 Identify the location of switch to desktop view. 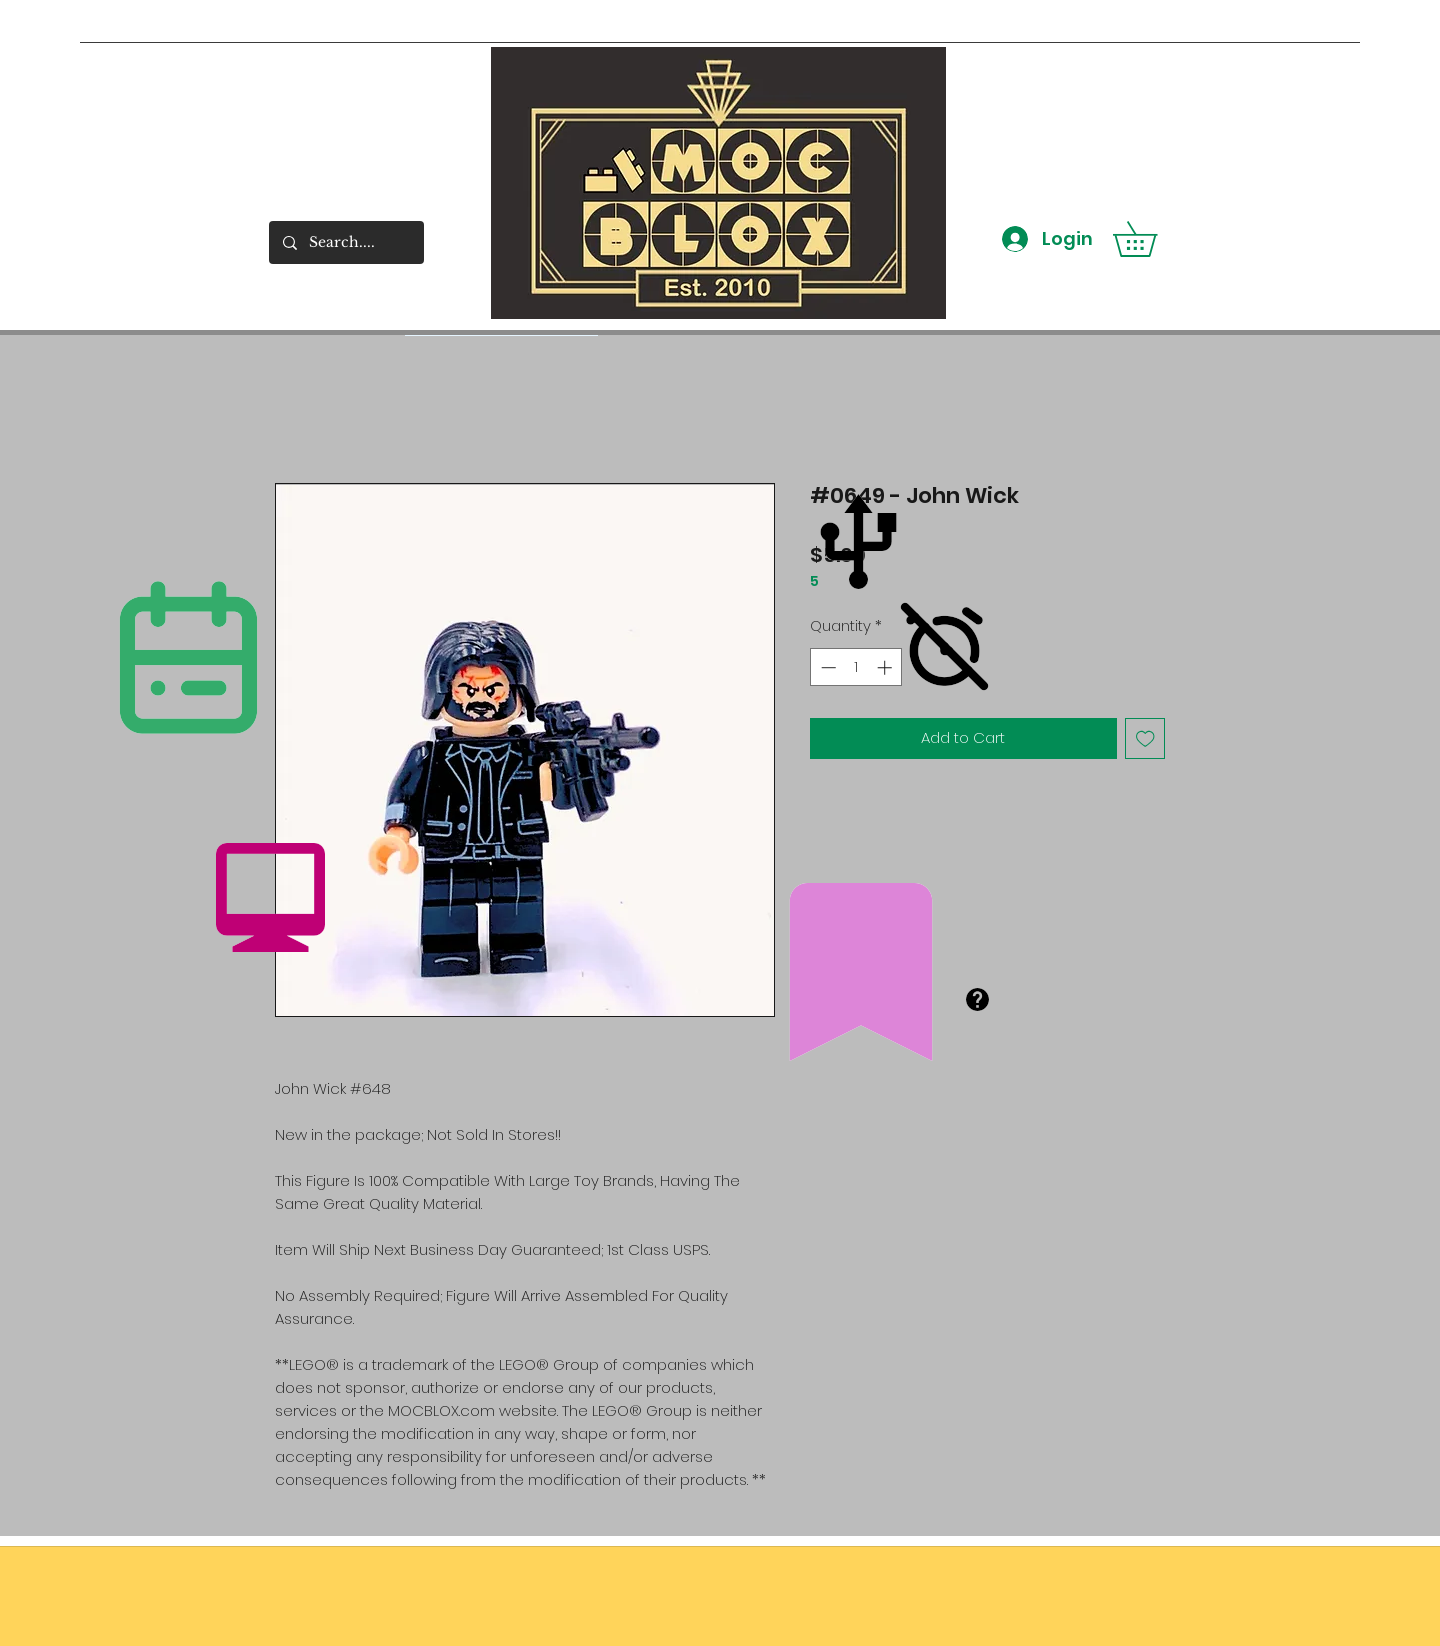
(270, 897).